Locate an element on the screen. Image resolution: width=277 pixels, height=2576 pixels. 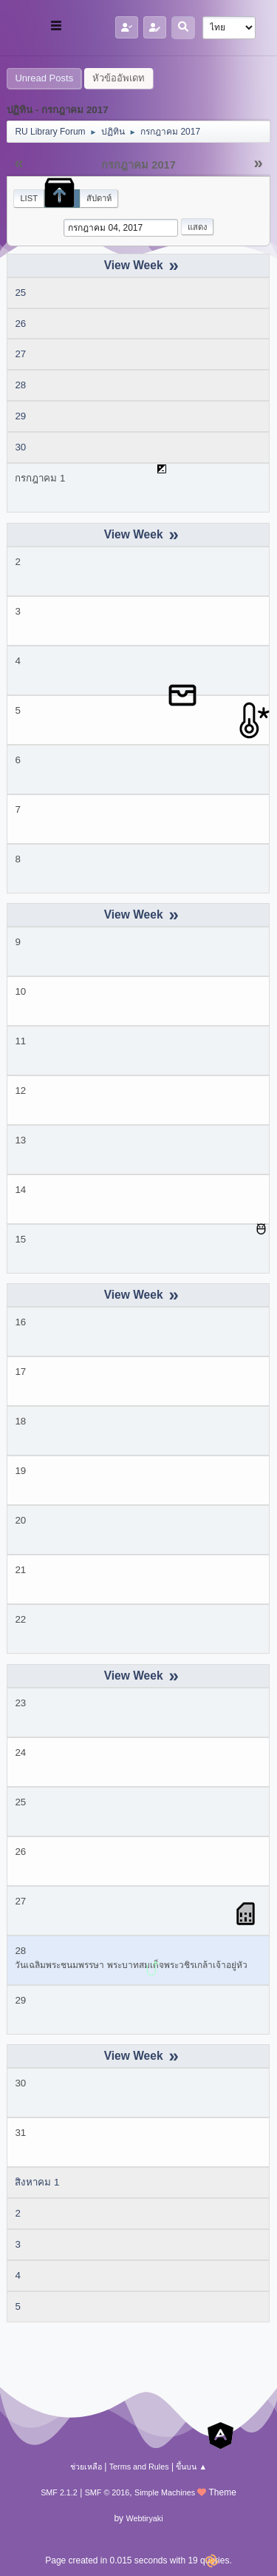
upload file to storage is located at coordinates (59, 192).